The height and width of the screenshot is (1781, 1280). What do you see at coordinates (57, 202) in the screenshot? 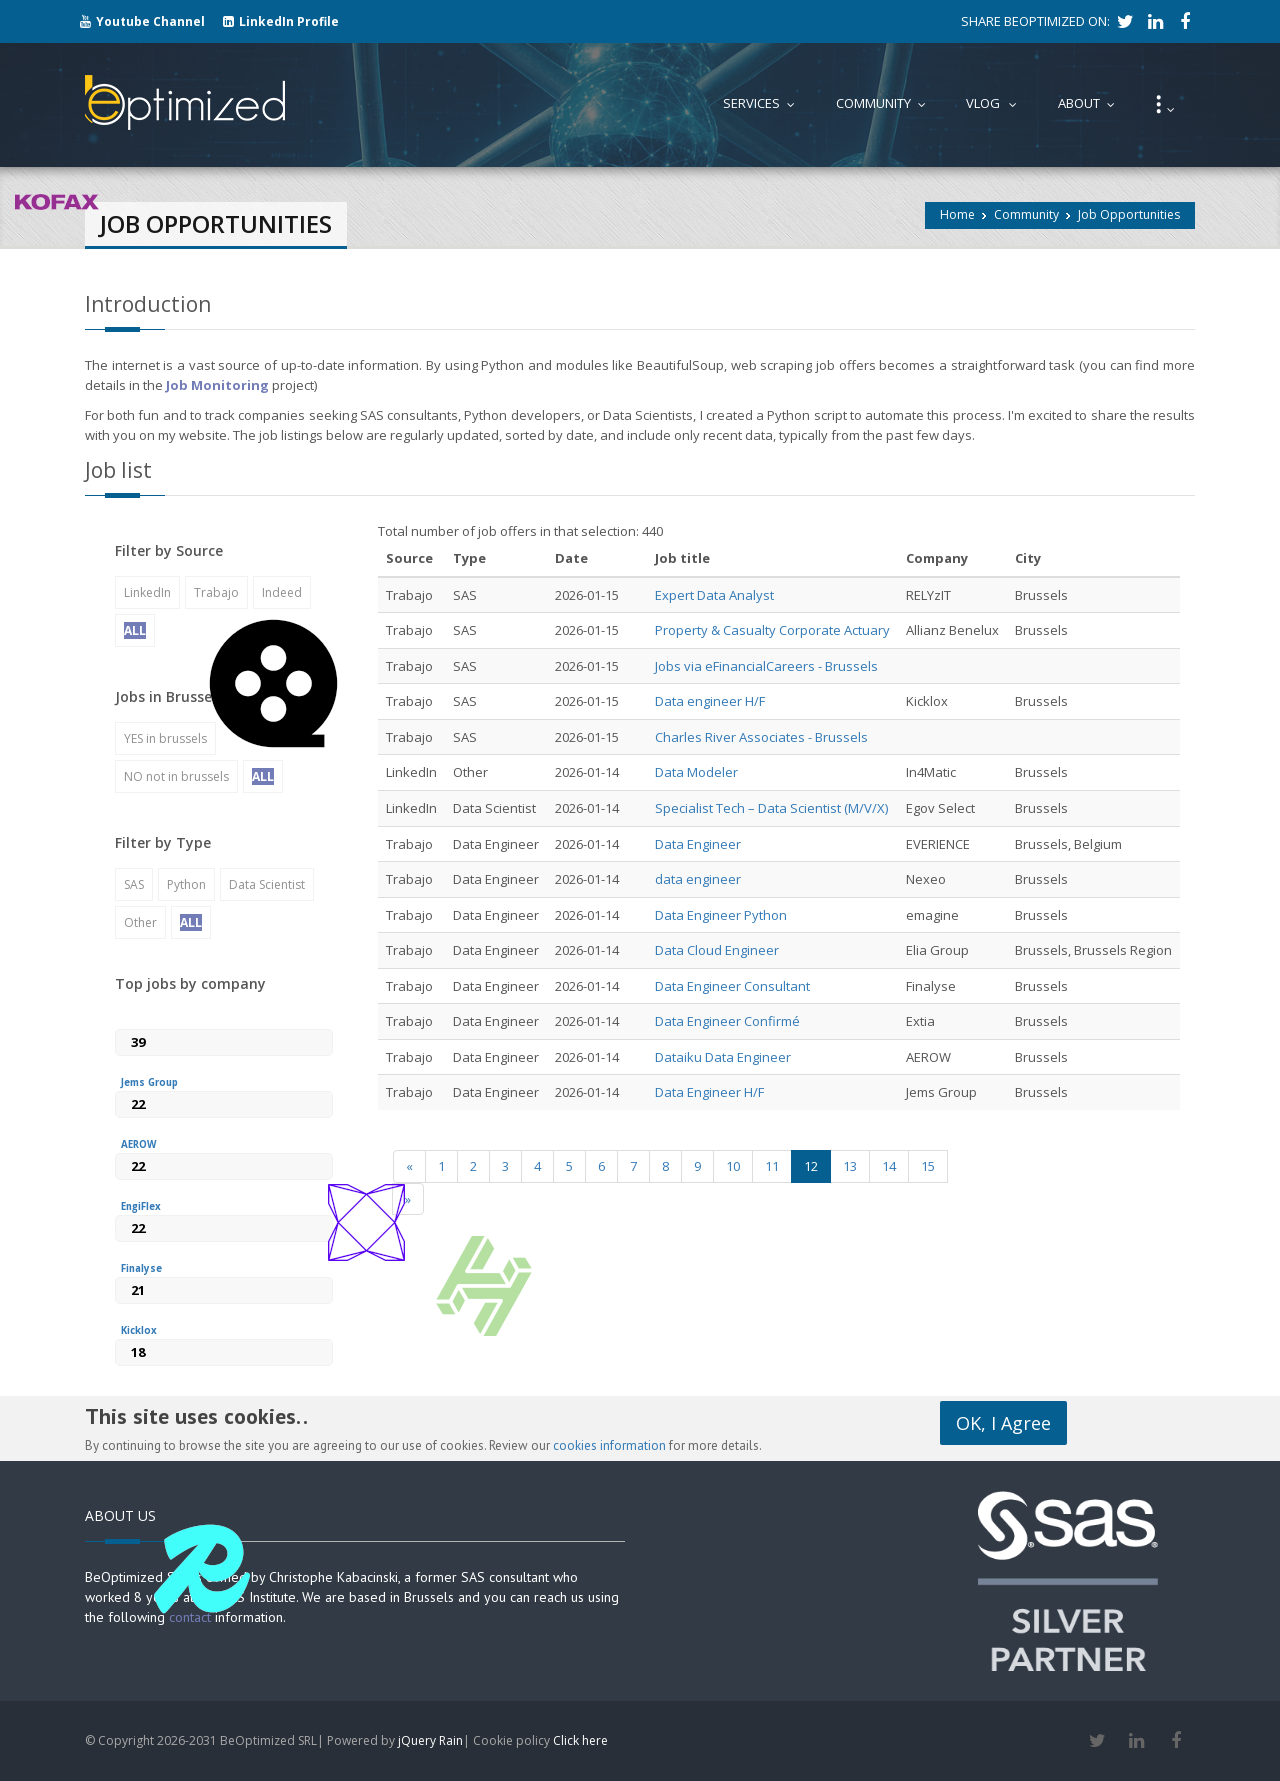
I see `Kofax company logo` at bounding box center [57, 202].